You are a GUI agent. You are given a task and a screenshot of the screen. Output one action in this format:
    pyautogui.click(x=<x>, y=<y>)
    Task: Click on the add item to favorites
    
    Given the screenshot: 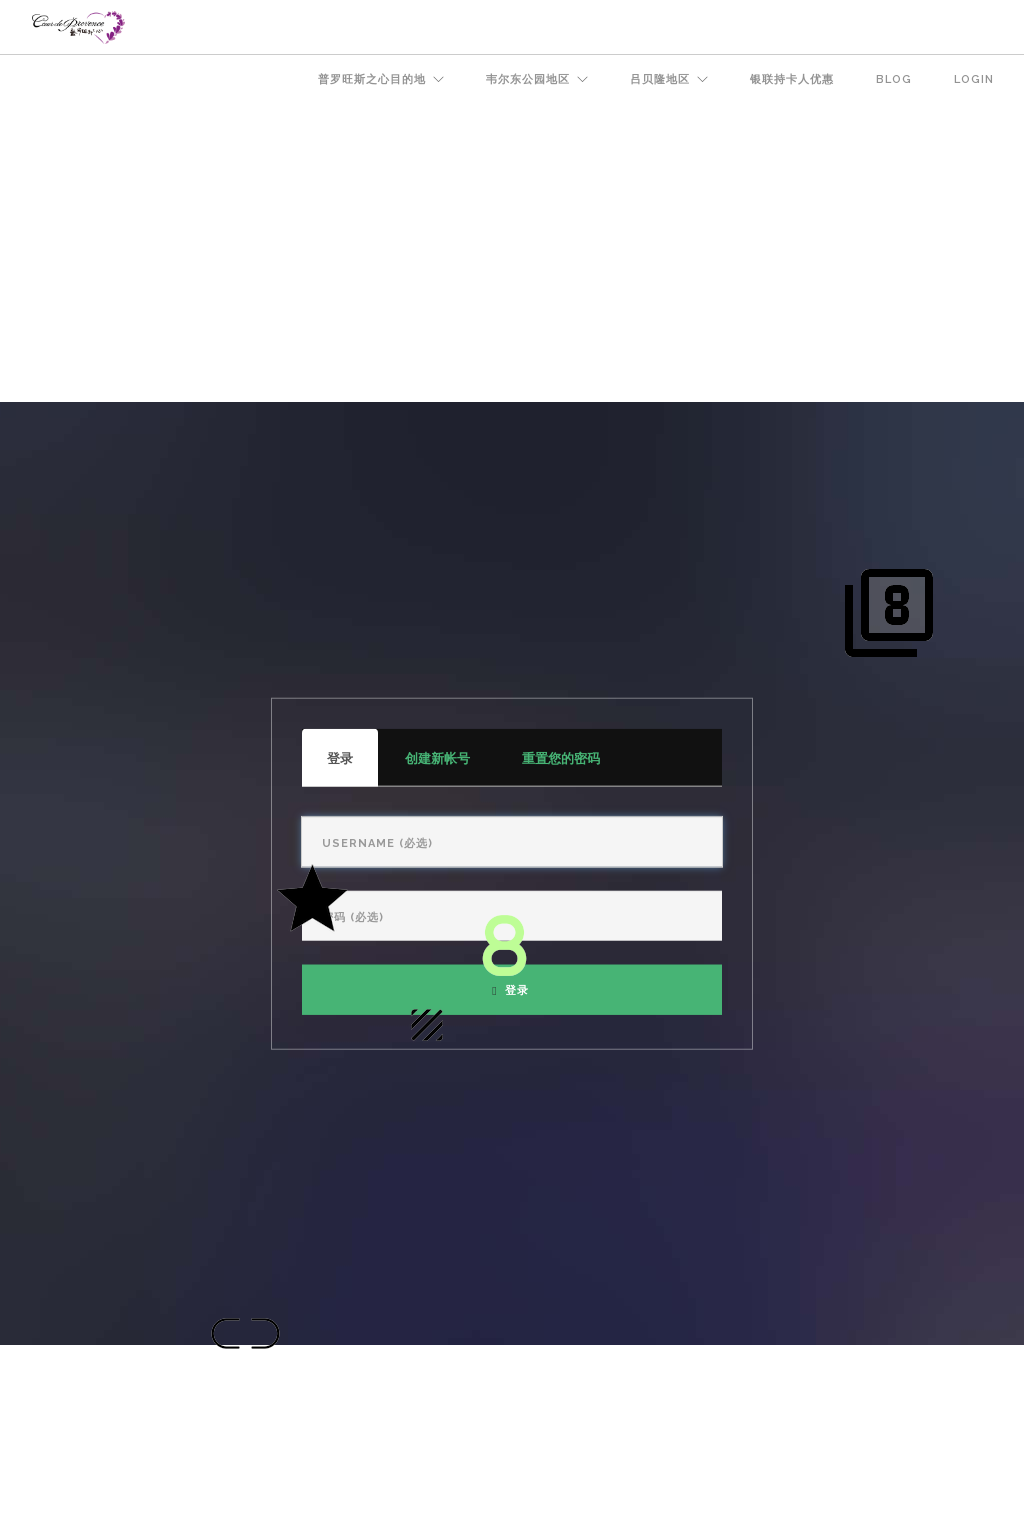 What is the action you would take?
    pyautogui.click(x=312, y=899)
    